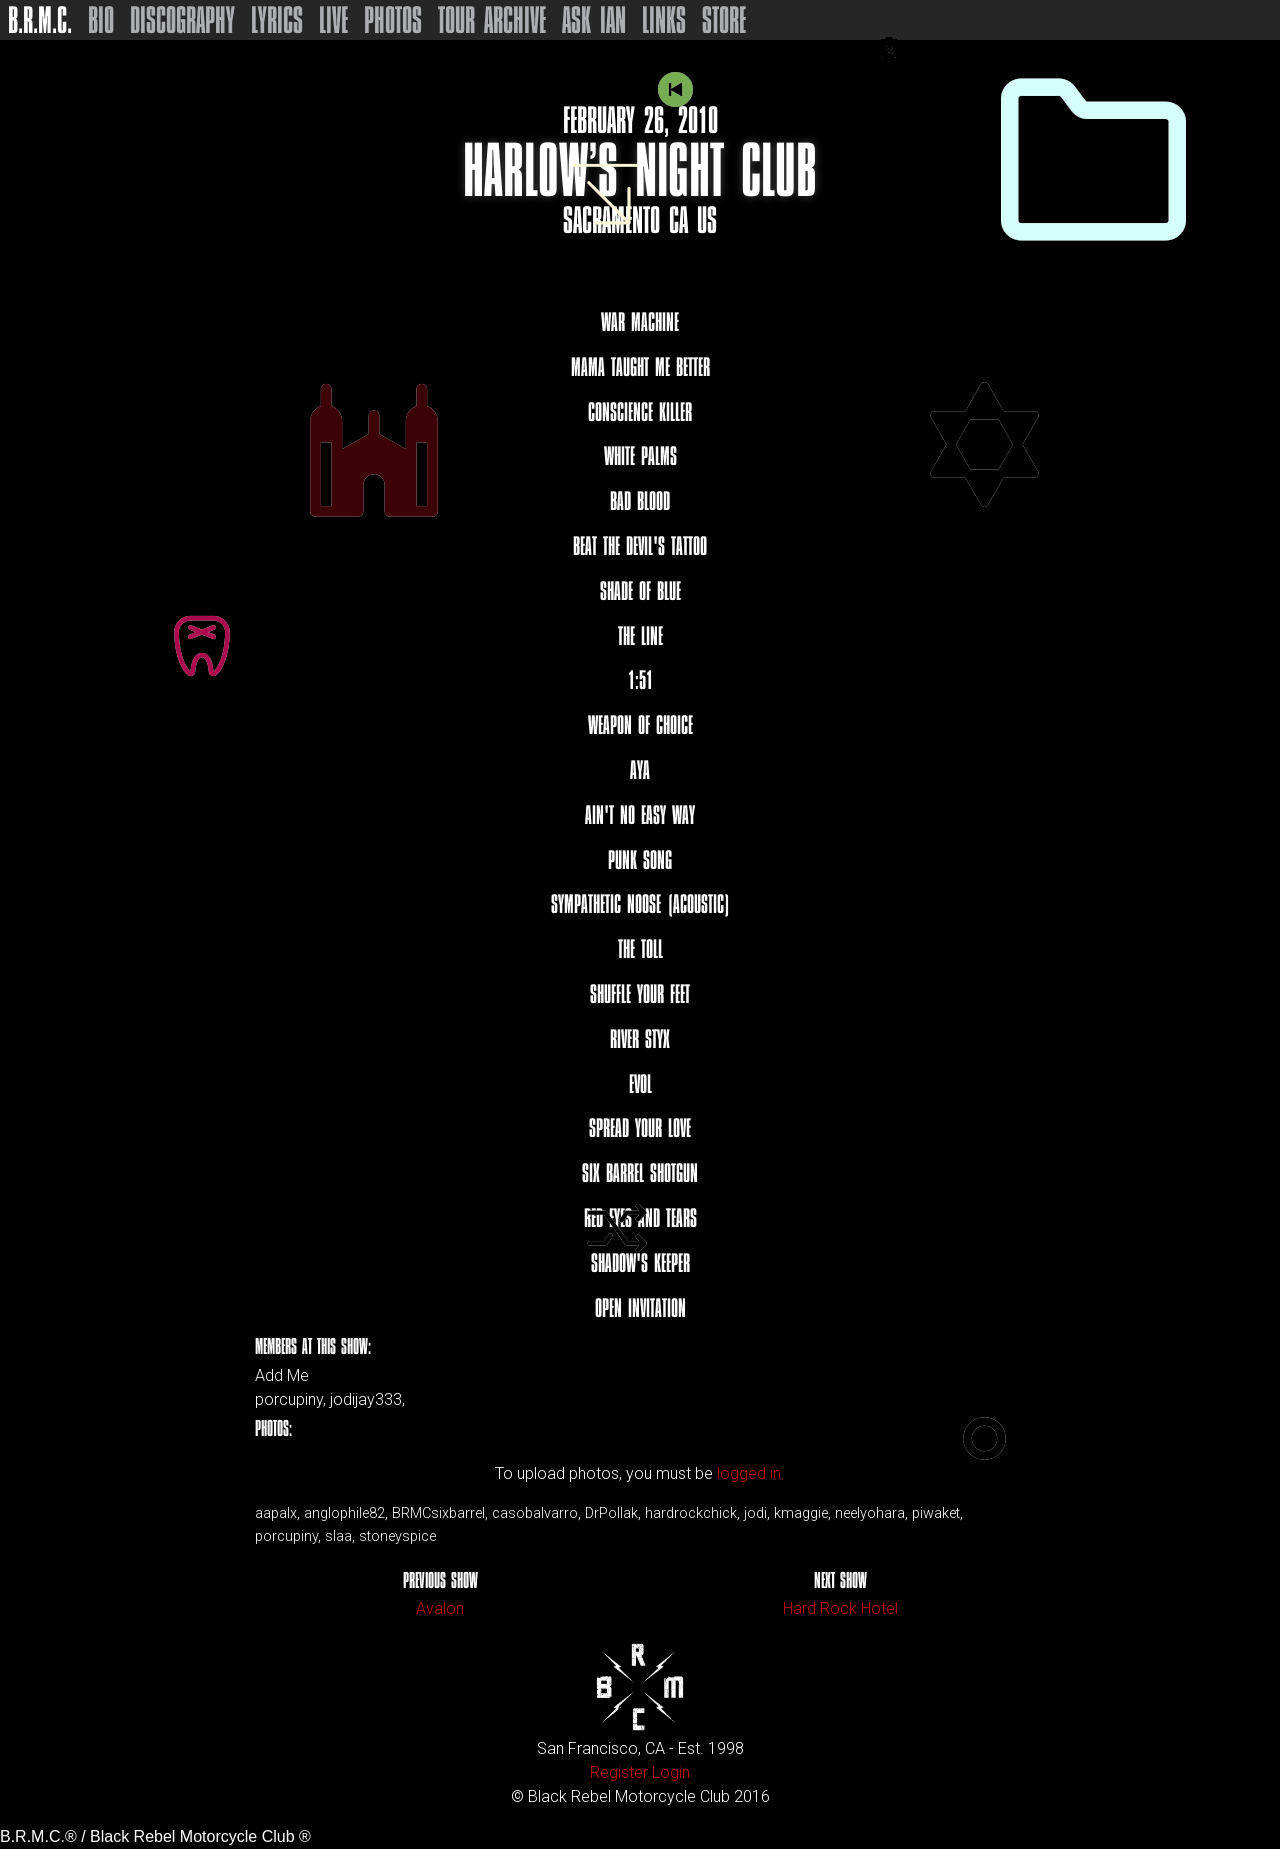  Describe the element at coordinates (606, 197) in the screenshot. I see `move item to bottom-right corner` at that location.